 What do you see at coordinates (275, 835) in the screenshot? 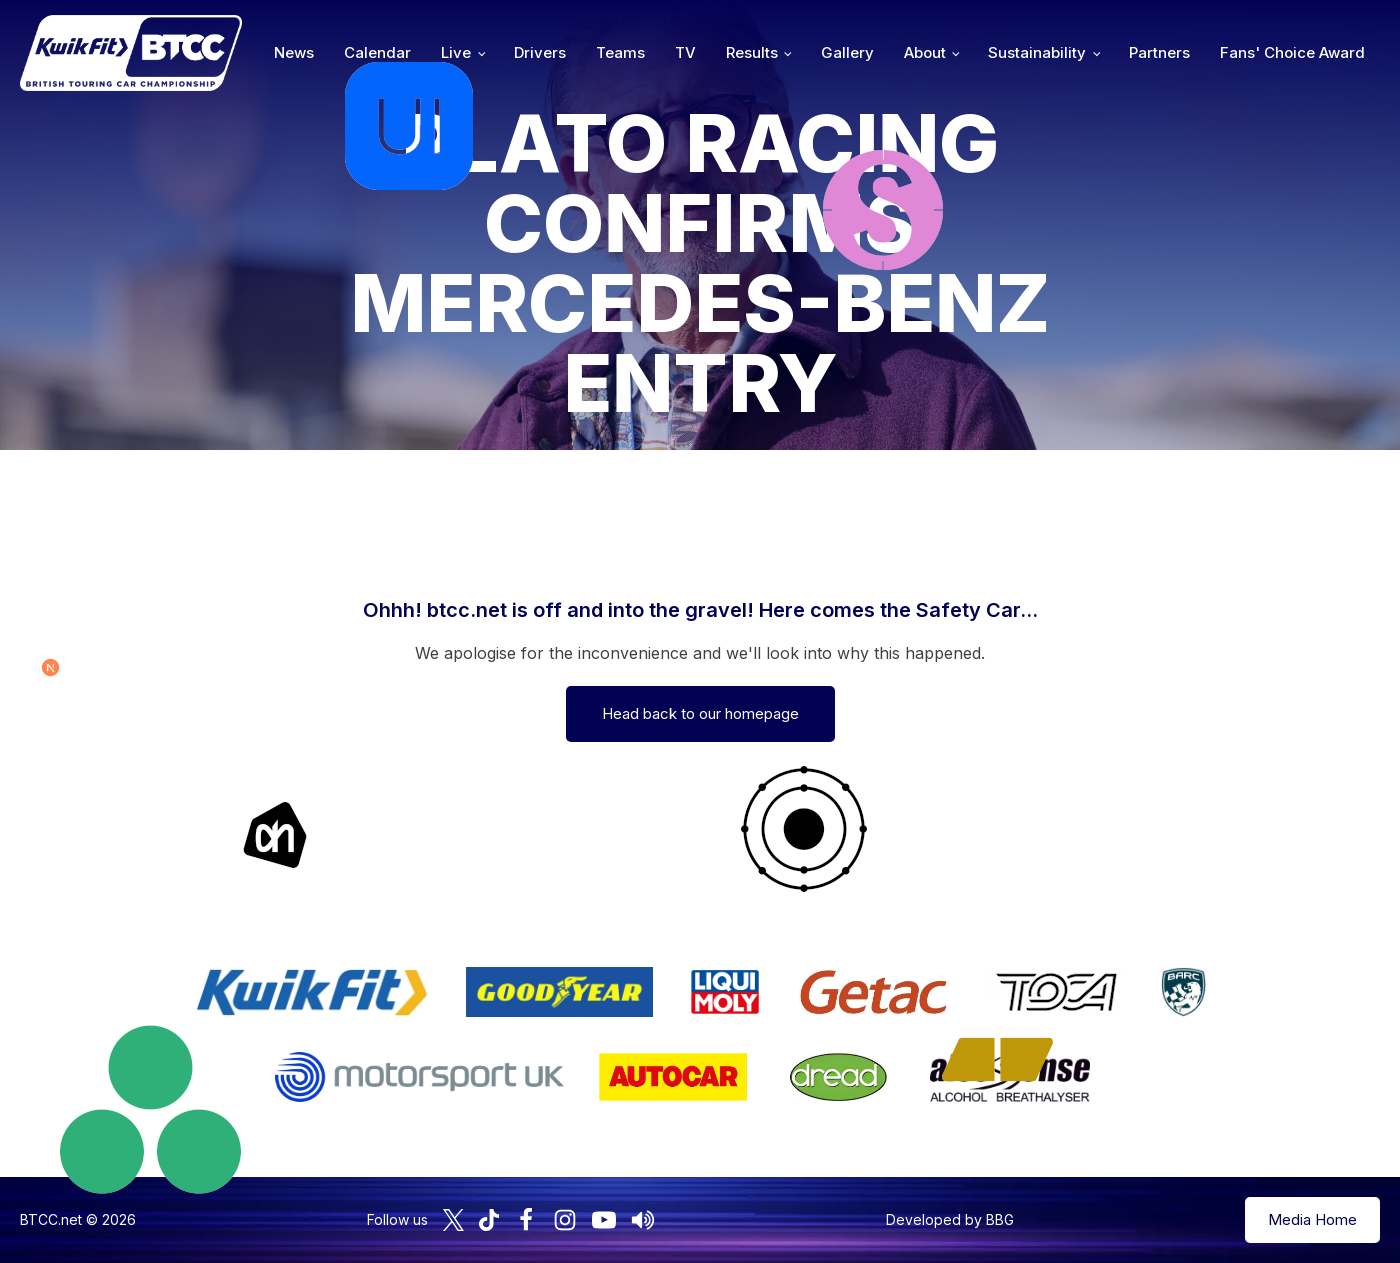
I see `open the Albert Heijn grocery store app` at bounding box center [275, 835].